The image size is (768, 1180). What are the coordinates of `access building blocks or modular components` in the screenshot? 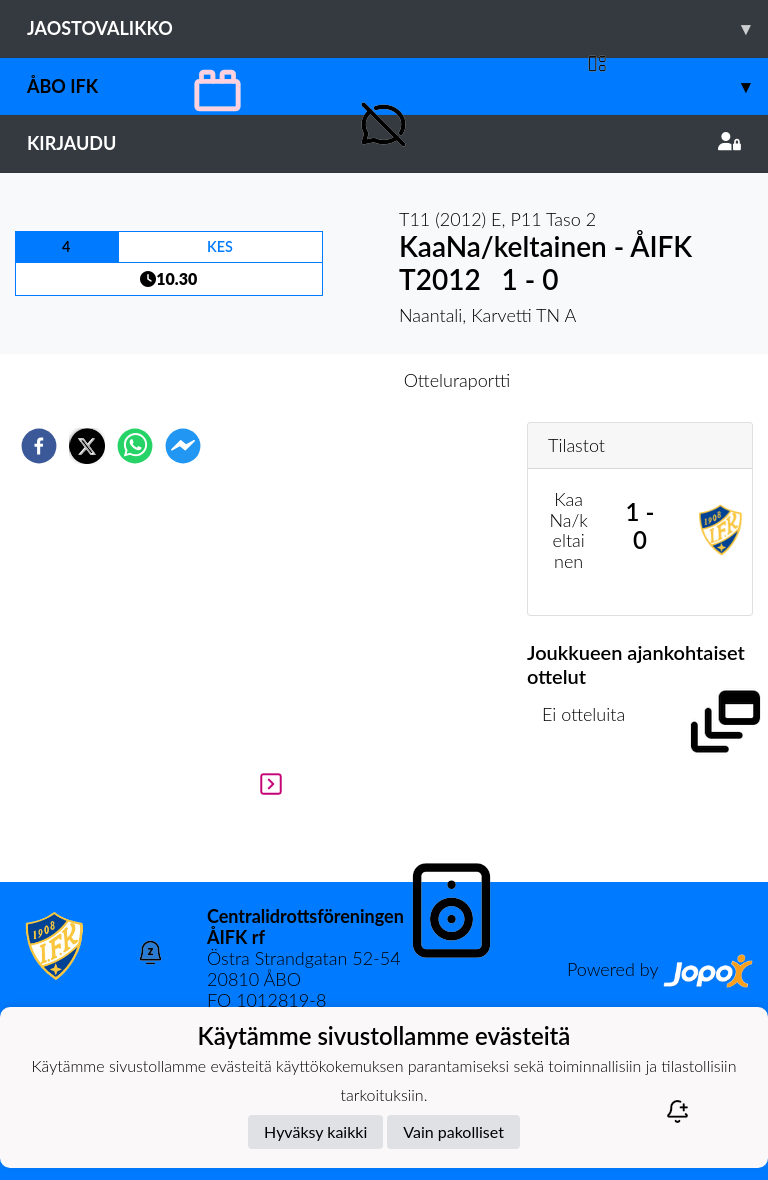 It's located at (217, 90).